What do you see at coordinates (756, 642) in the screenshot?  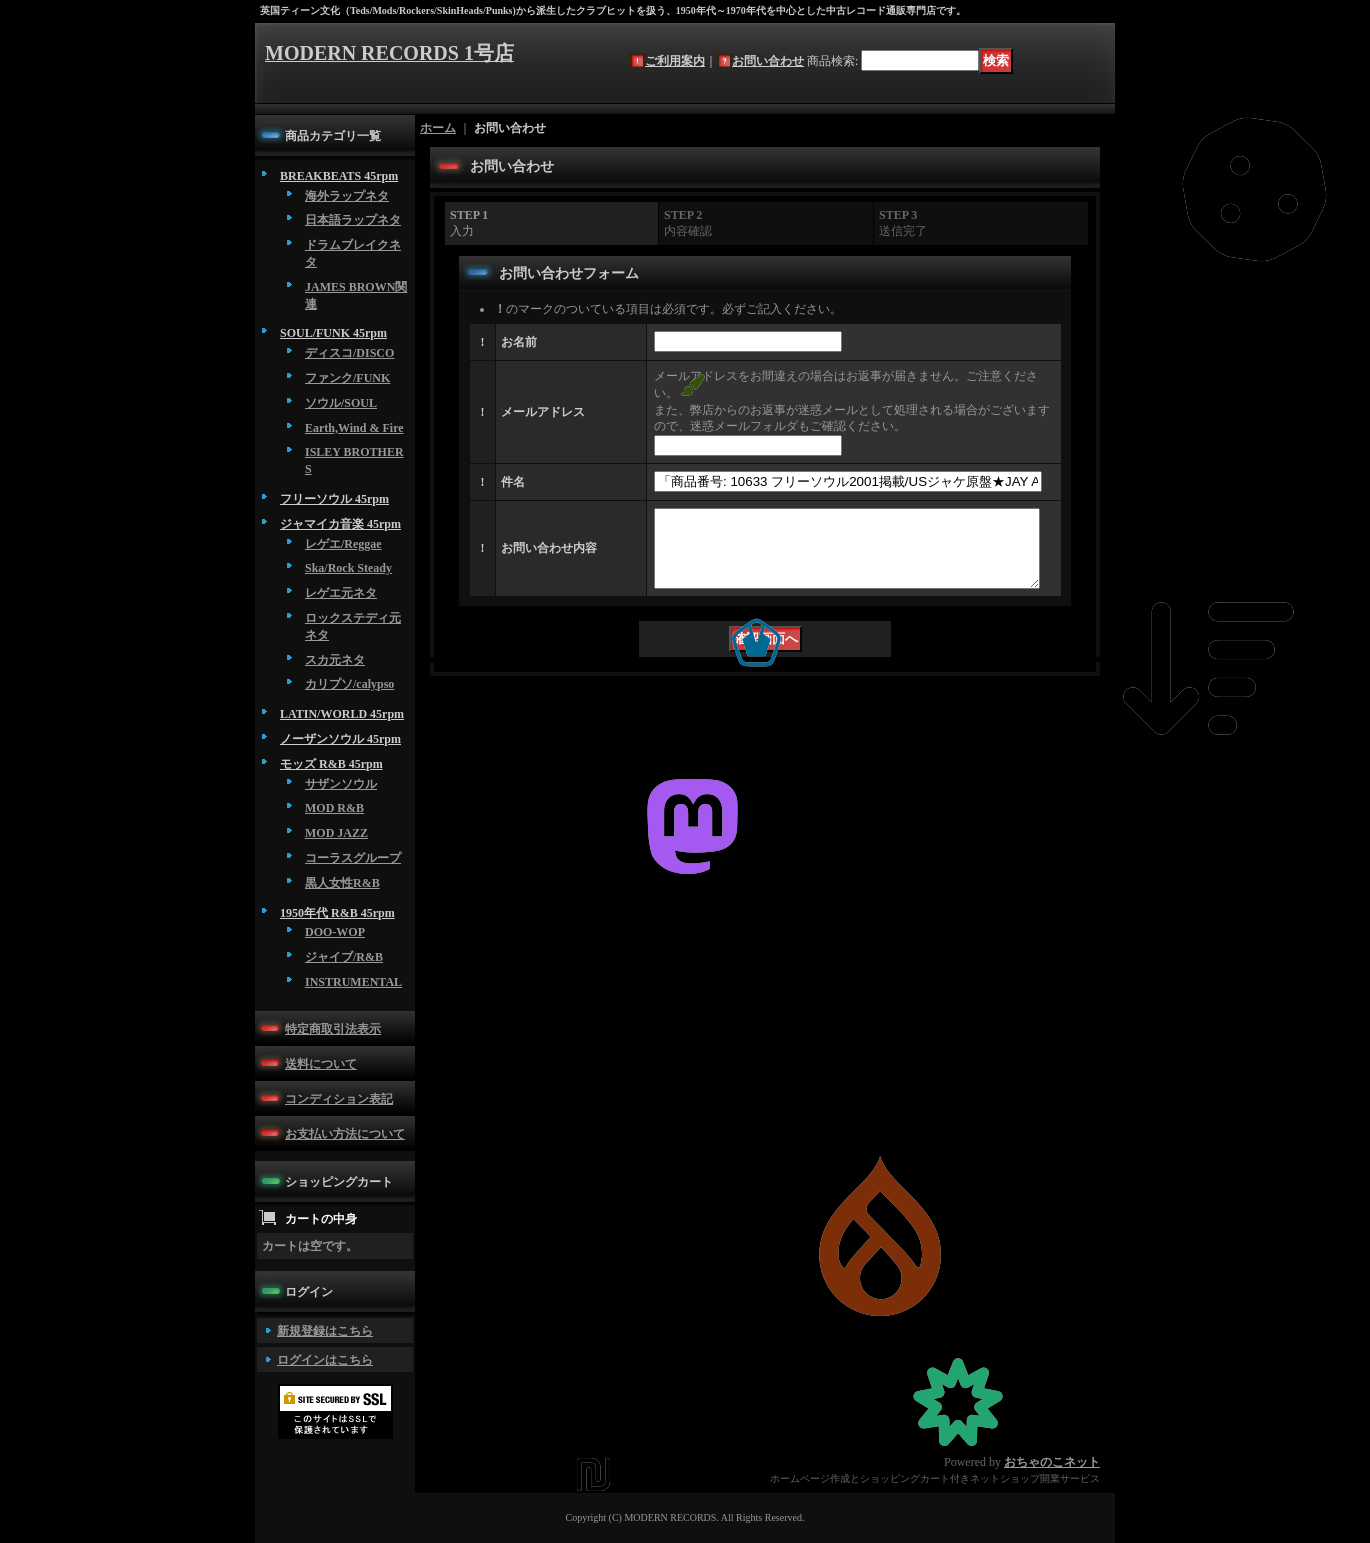 I see `sfml framework or library branding` at bounding box center [756, 642].